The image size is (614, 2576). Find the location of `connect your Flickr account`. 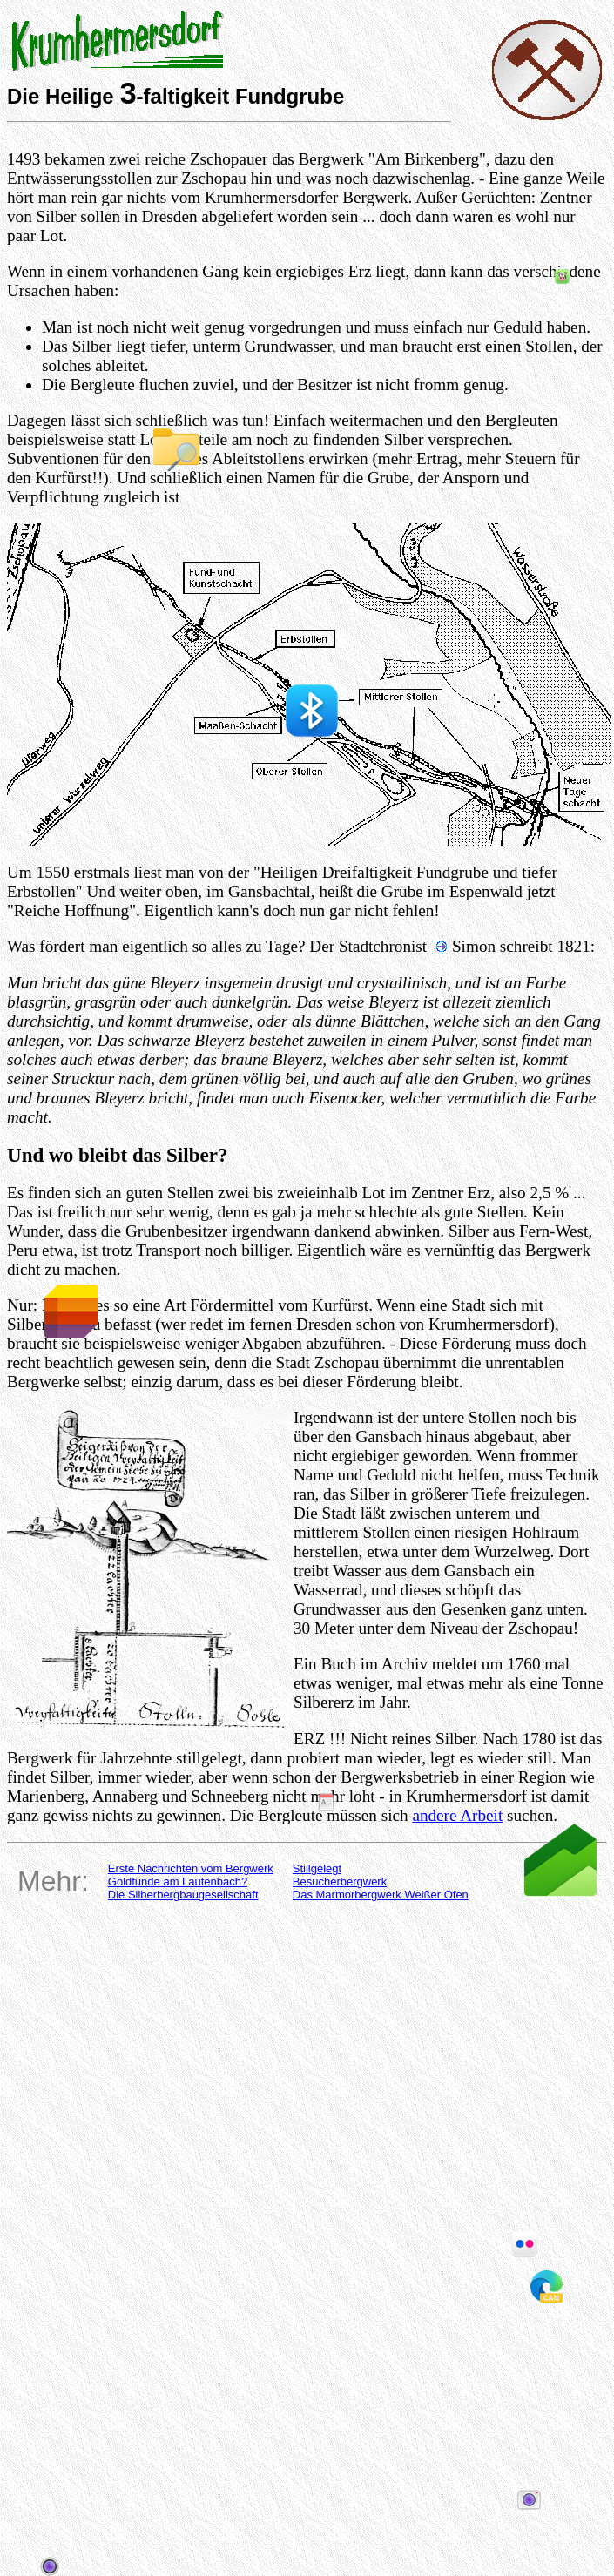

connect your Flickr account is located at coordinates (524, 2243).